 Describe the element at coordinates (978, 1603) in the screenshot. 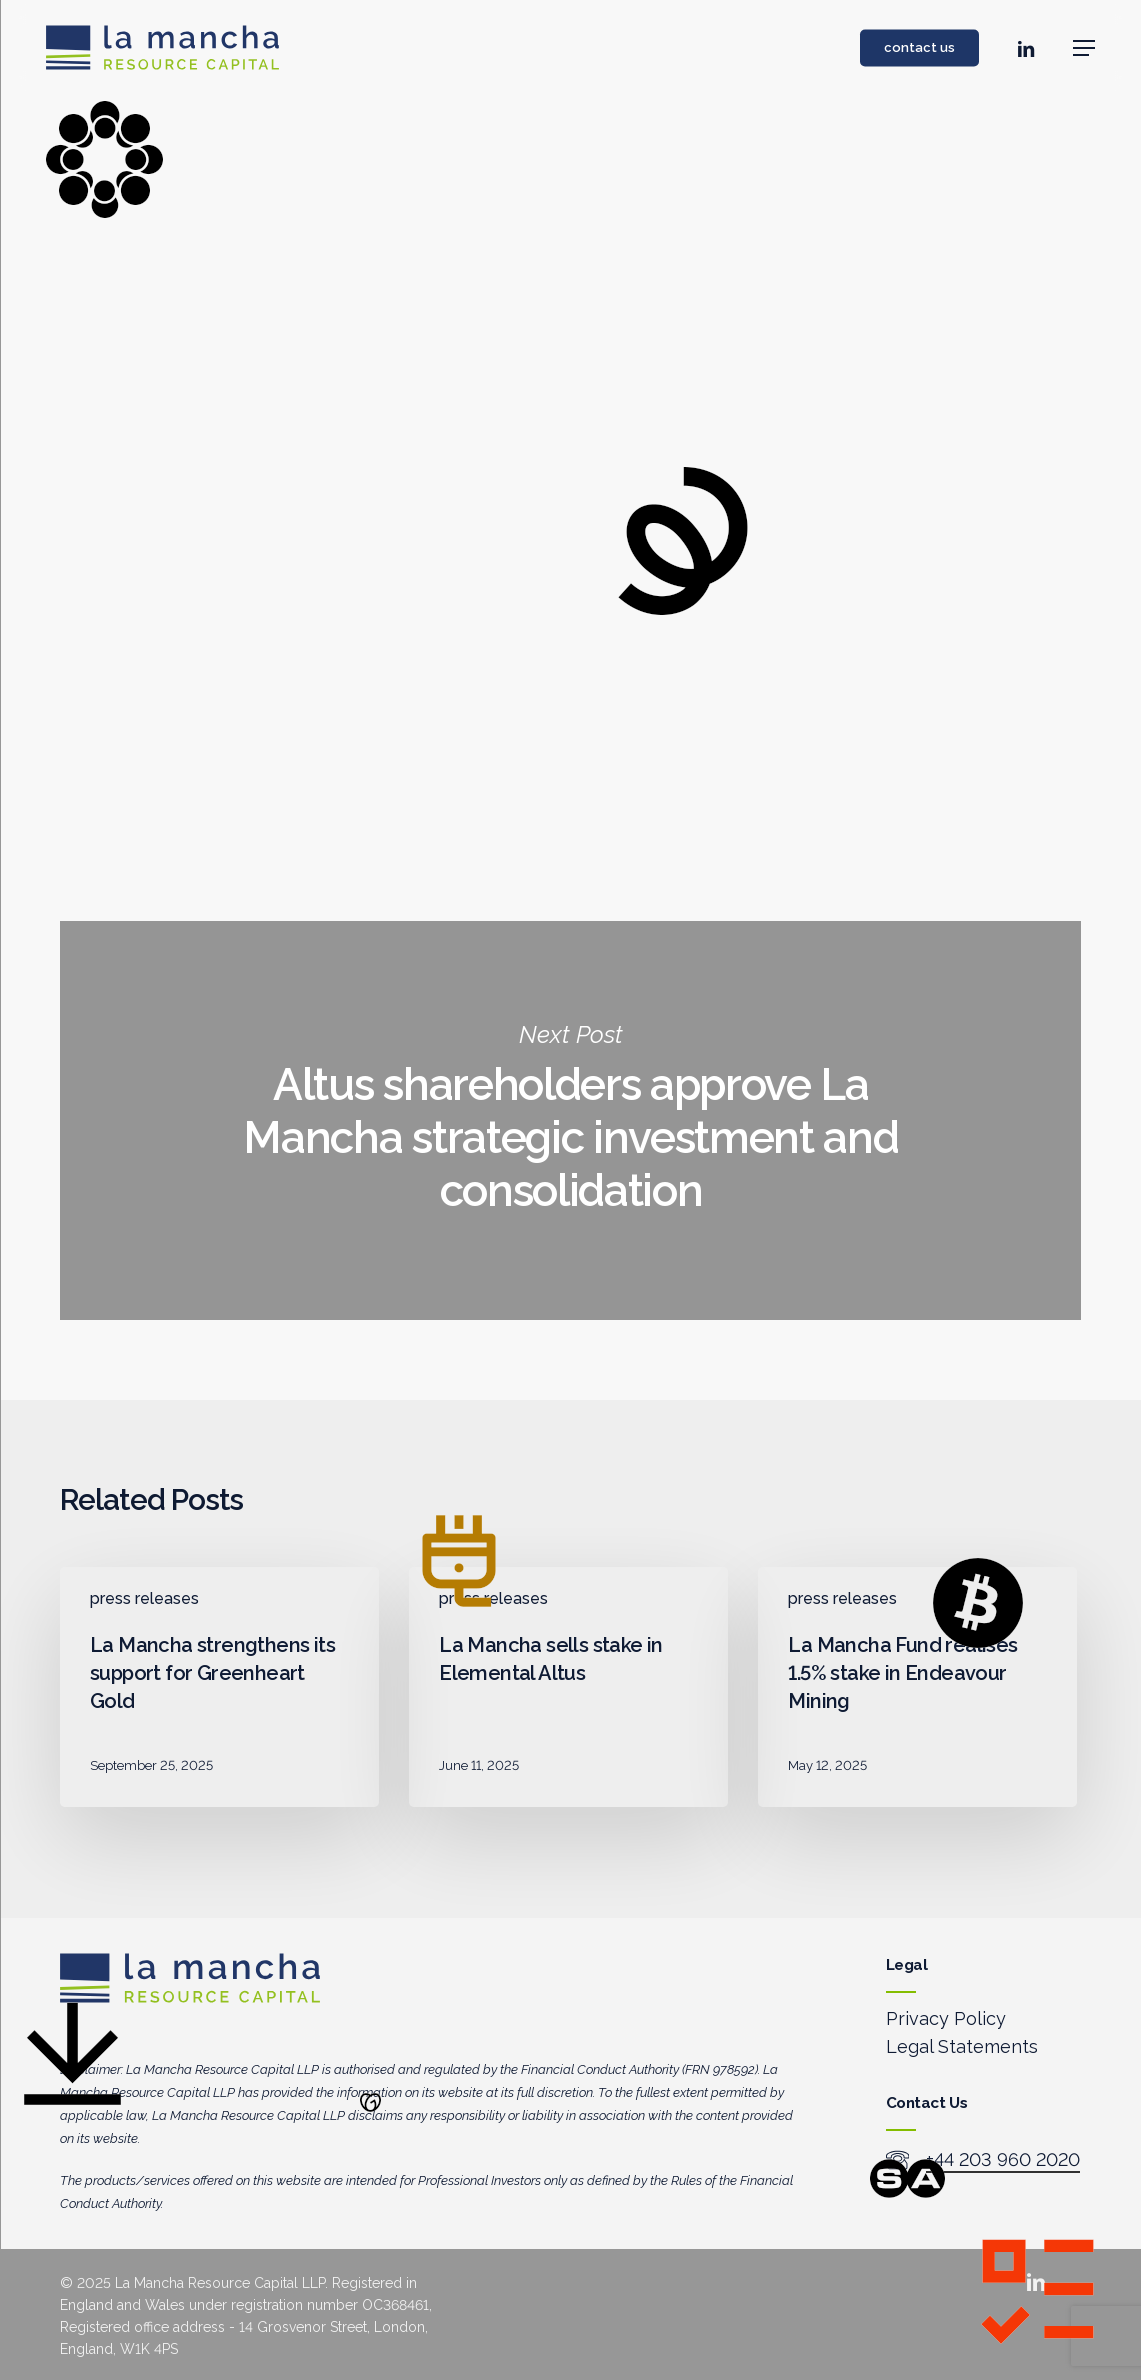

I see `bitcoin cryptocurrency logo` at that location.